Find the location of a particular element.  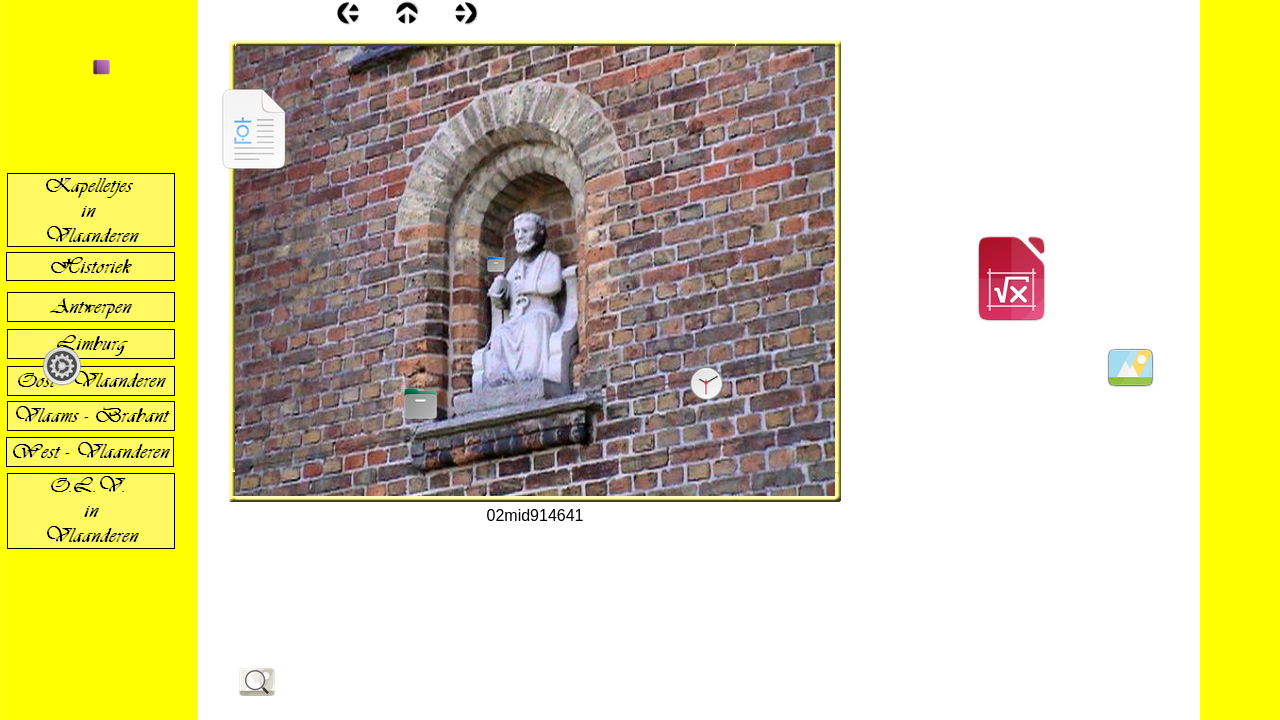

open recently accessed documents is located at coordinates (706, 383).